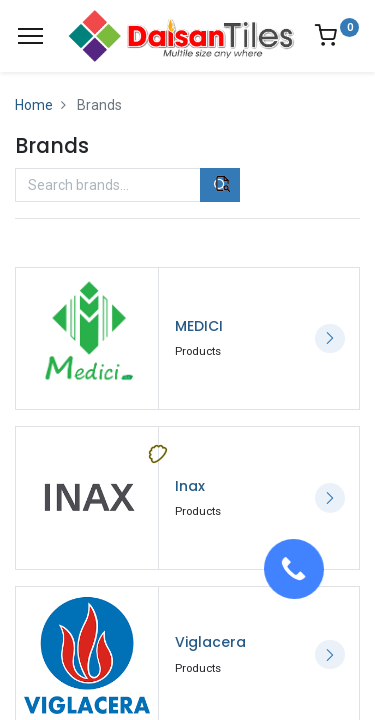  I want to click on browse asian cuisine or dumpling restaurants, so click(158, 454).